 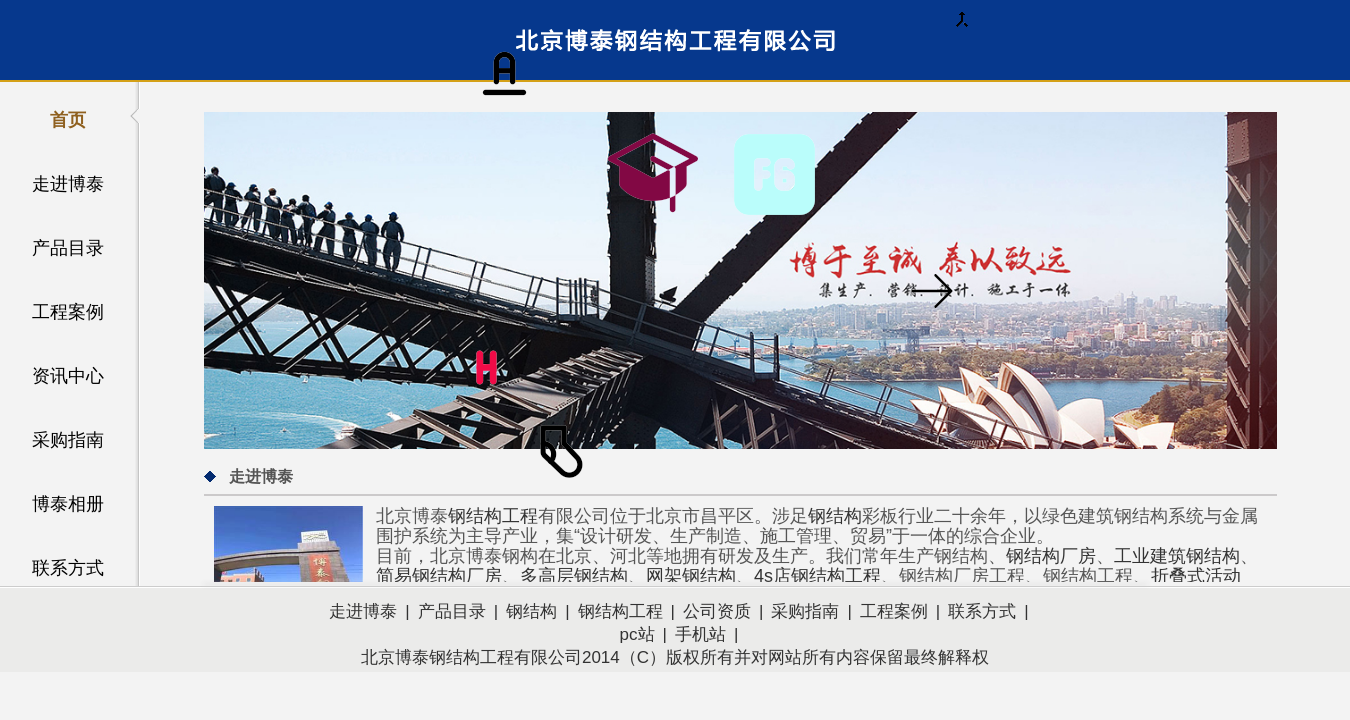 I want to click on navigate to the next item or screen, so click(x=932, y=291).